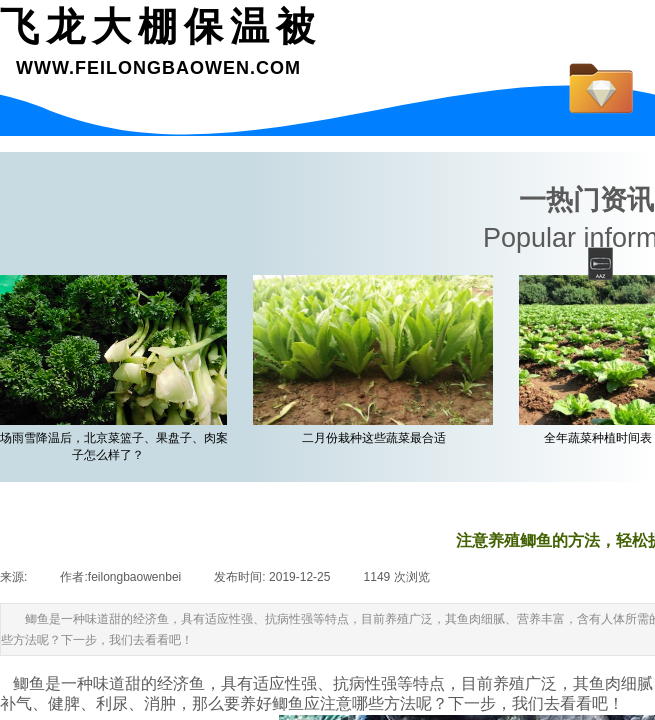 Image resolution: width=655 pixels, height=720 pixels. I want to click on open sketch app project files, so click(601, 90).